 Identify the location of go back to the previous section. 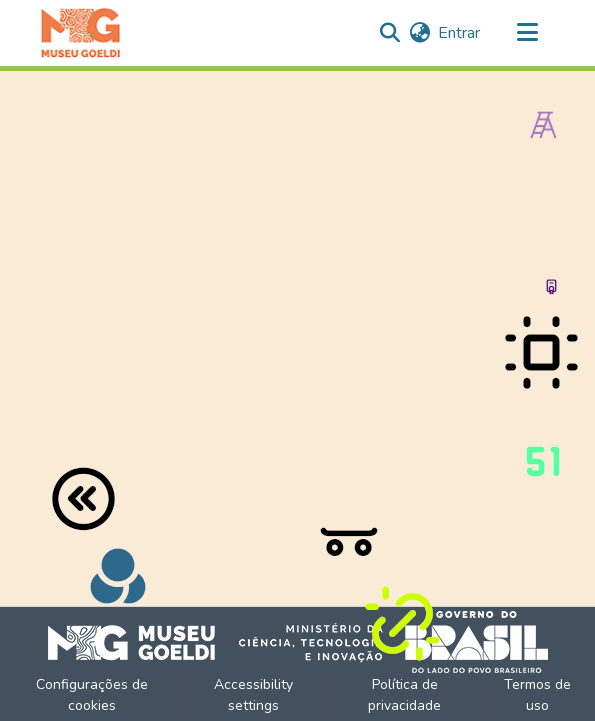
(83, 498).